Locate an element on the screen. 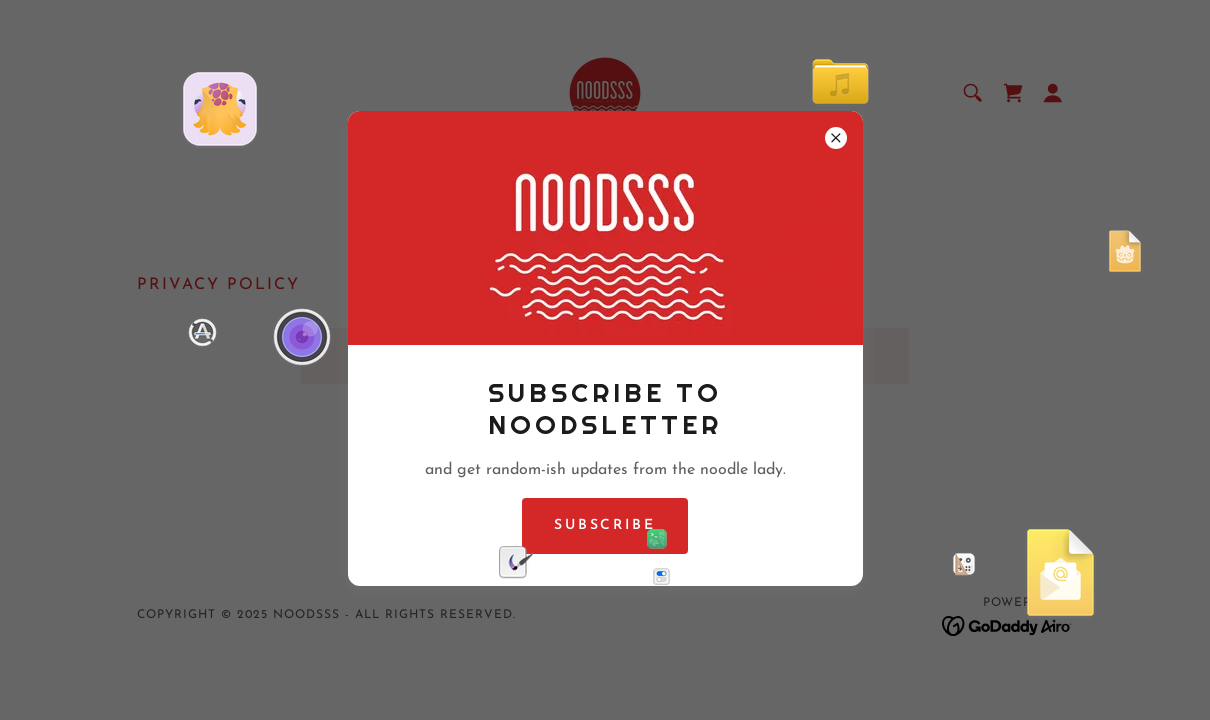 The image size is (1210, 720). godot engine resource file is located at coordinates (1125, 252).